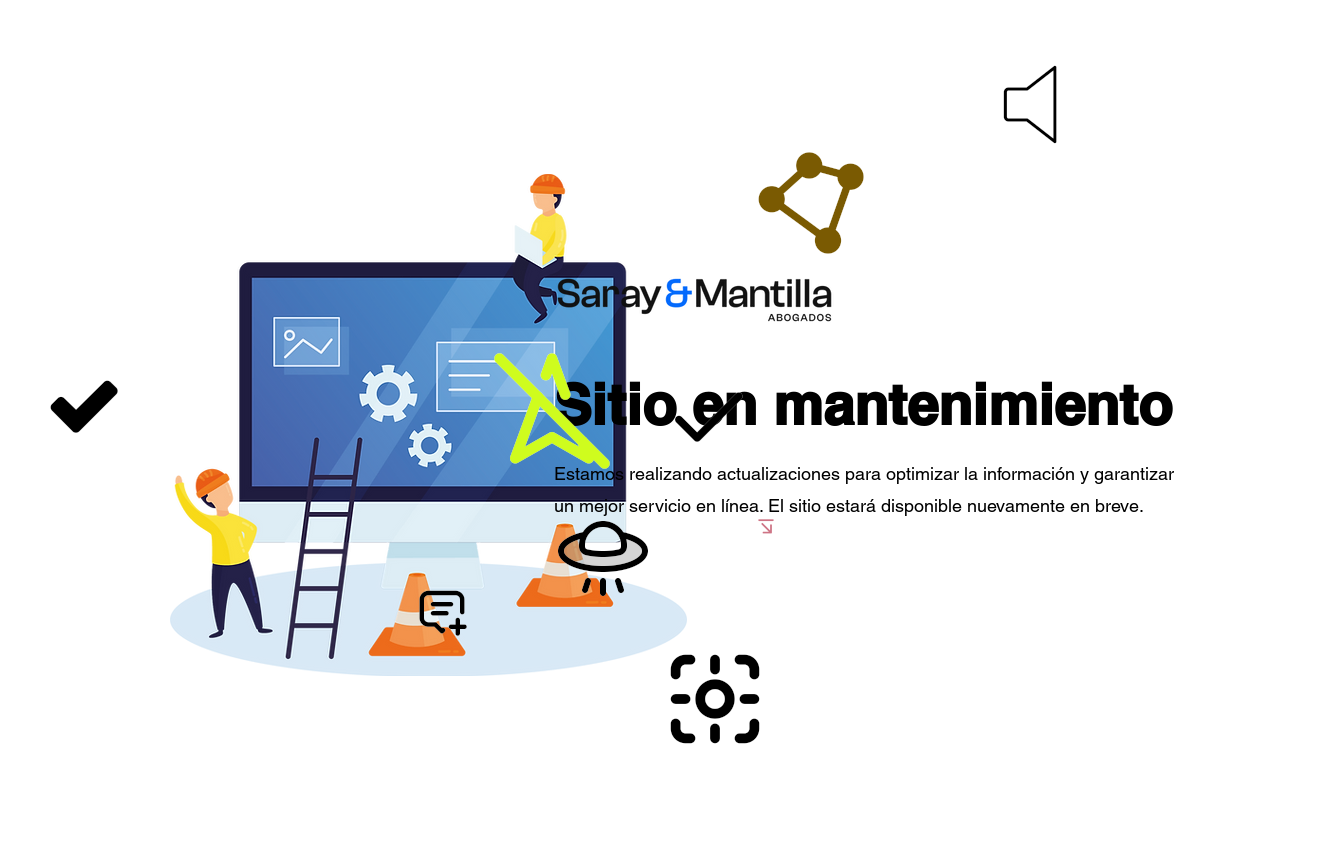  What do you see at coordinates (1042, 104) in the screenshot?
I see `speaker with no audio output` at bounding box center [1042, 104].